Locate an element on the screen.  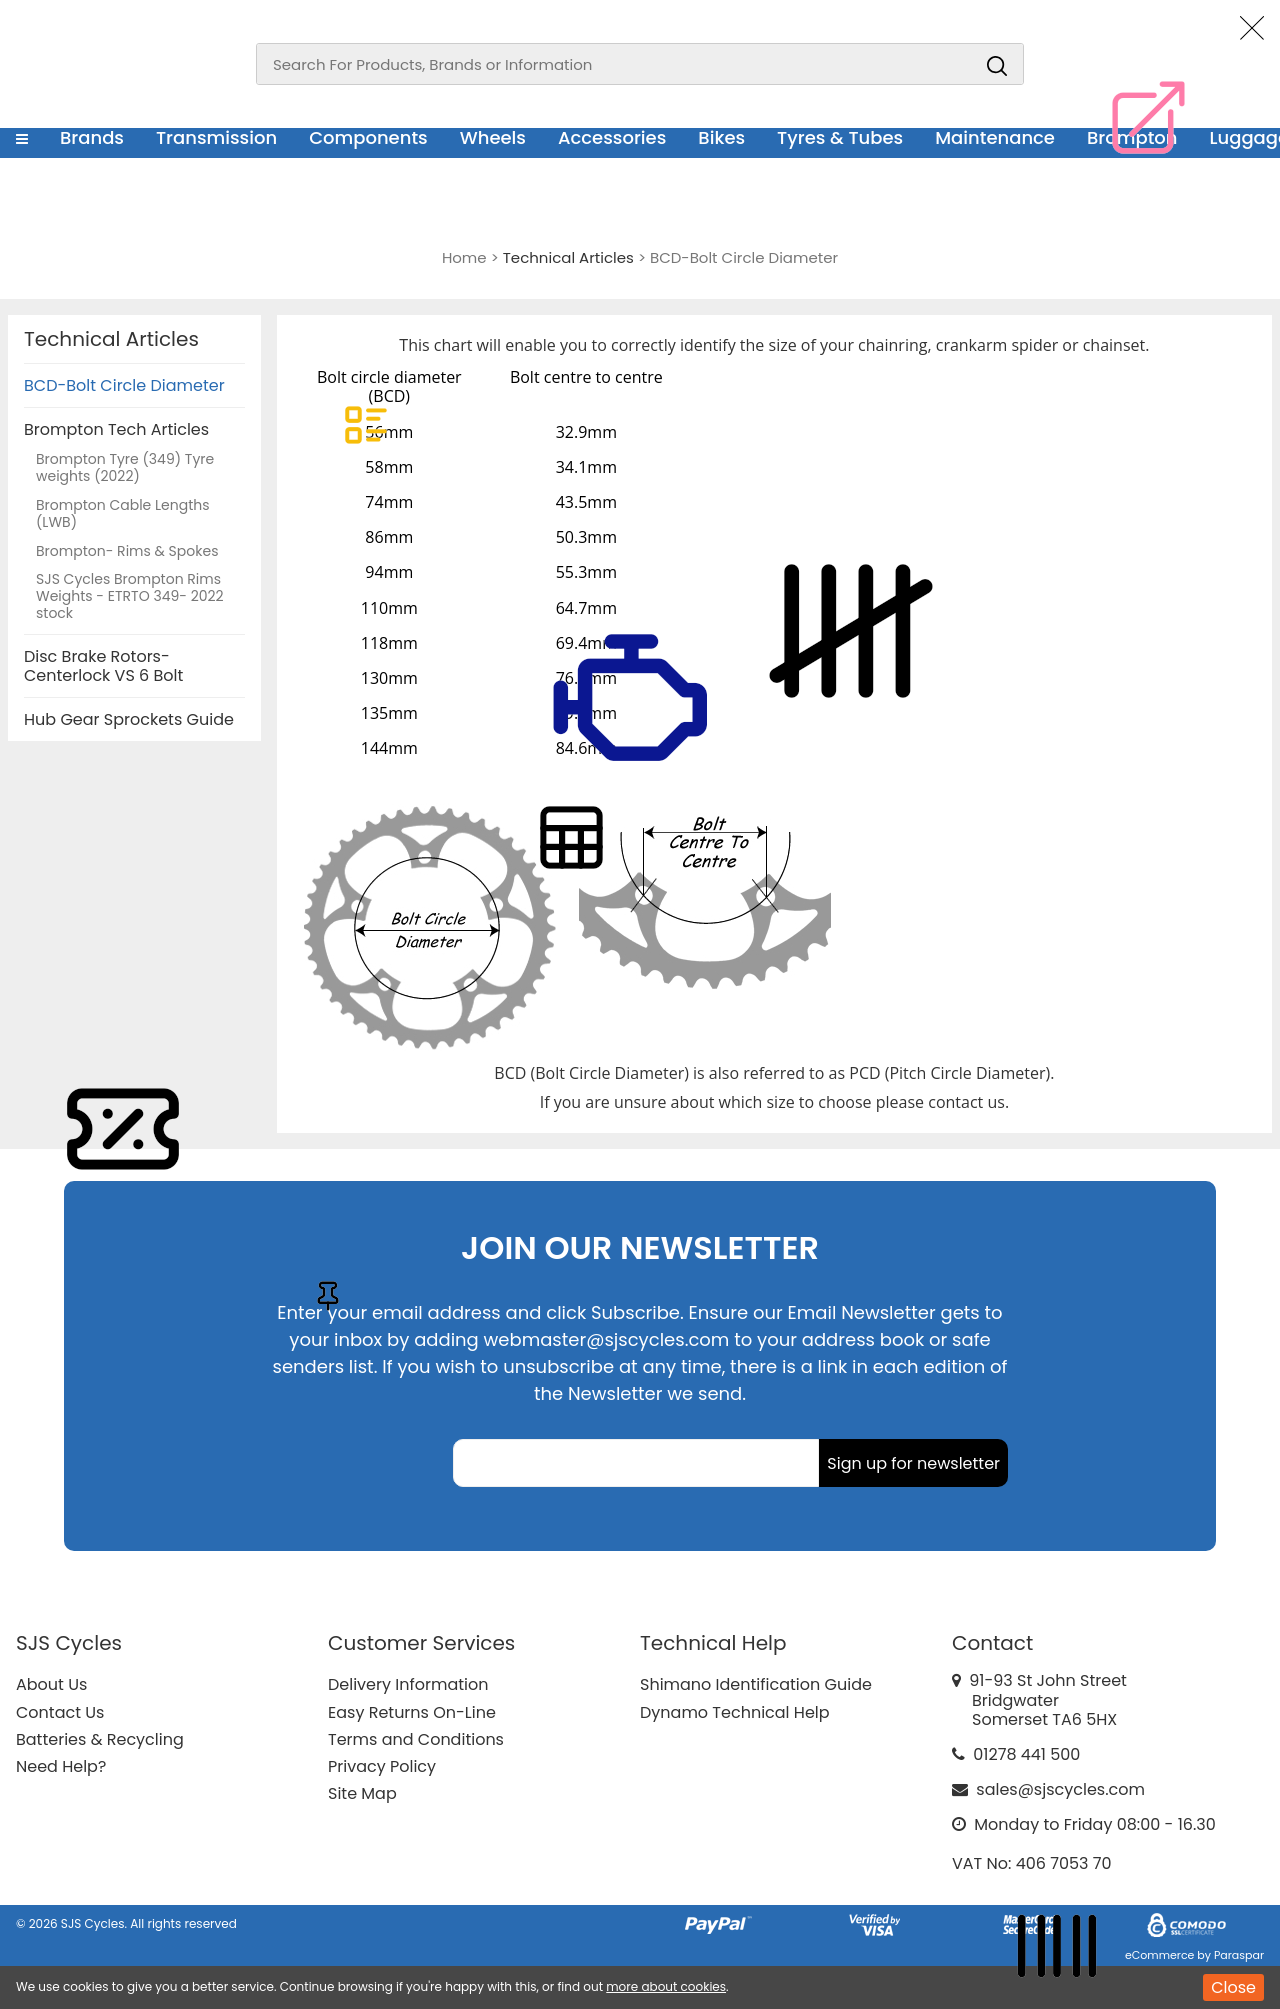
scan a barcode is located at coordinates (1057, 1946).